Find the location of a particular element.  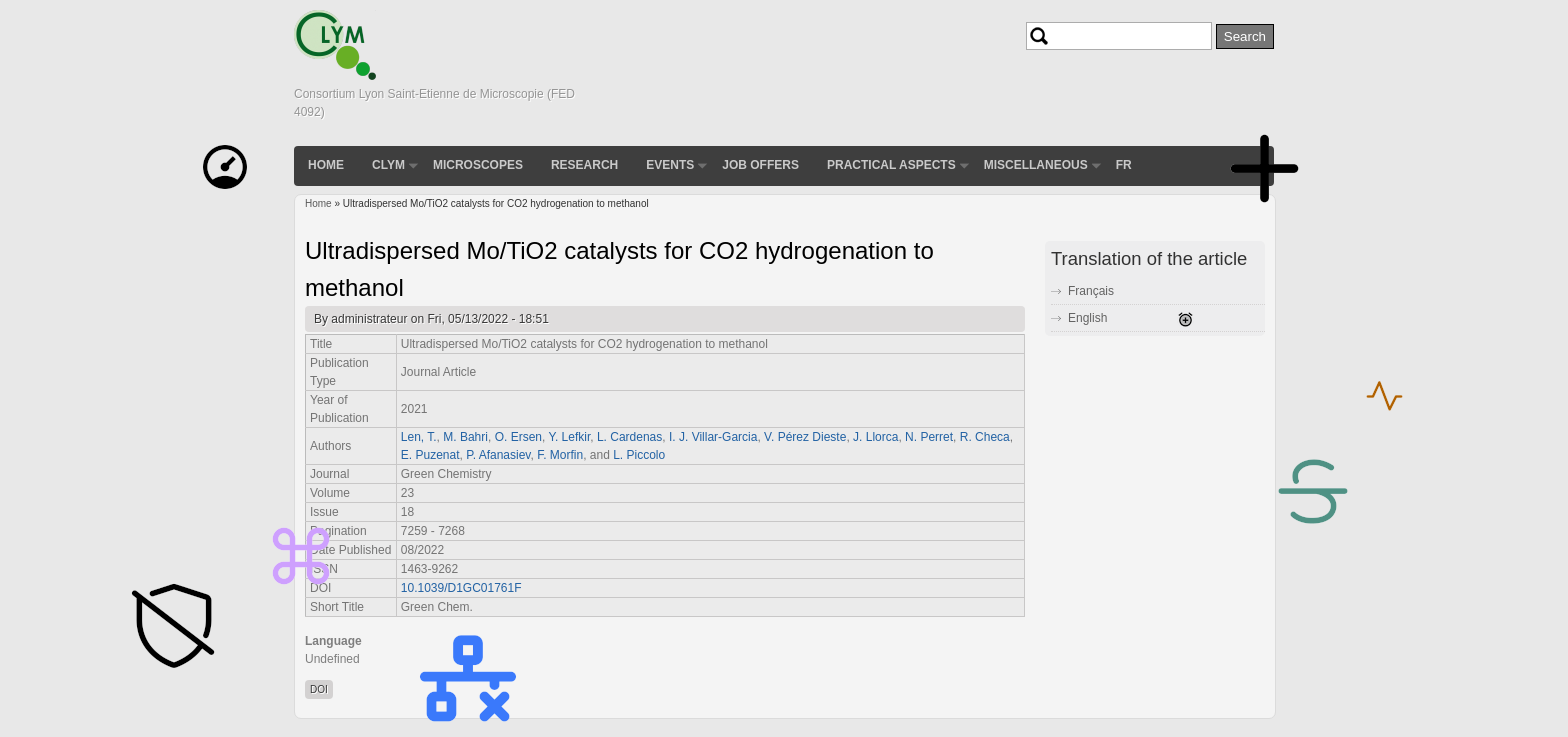

security or protection is disabled is located at coordinates (174, 625).